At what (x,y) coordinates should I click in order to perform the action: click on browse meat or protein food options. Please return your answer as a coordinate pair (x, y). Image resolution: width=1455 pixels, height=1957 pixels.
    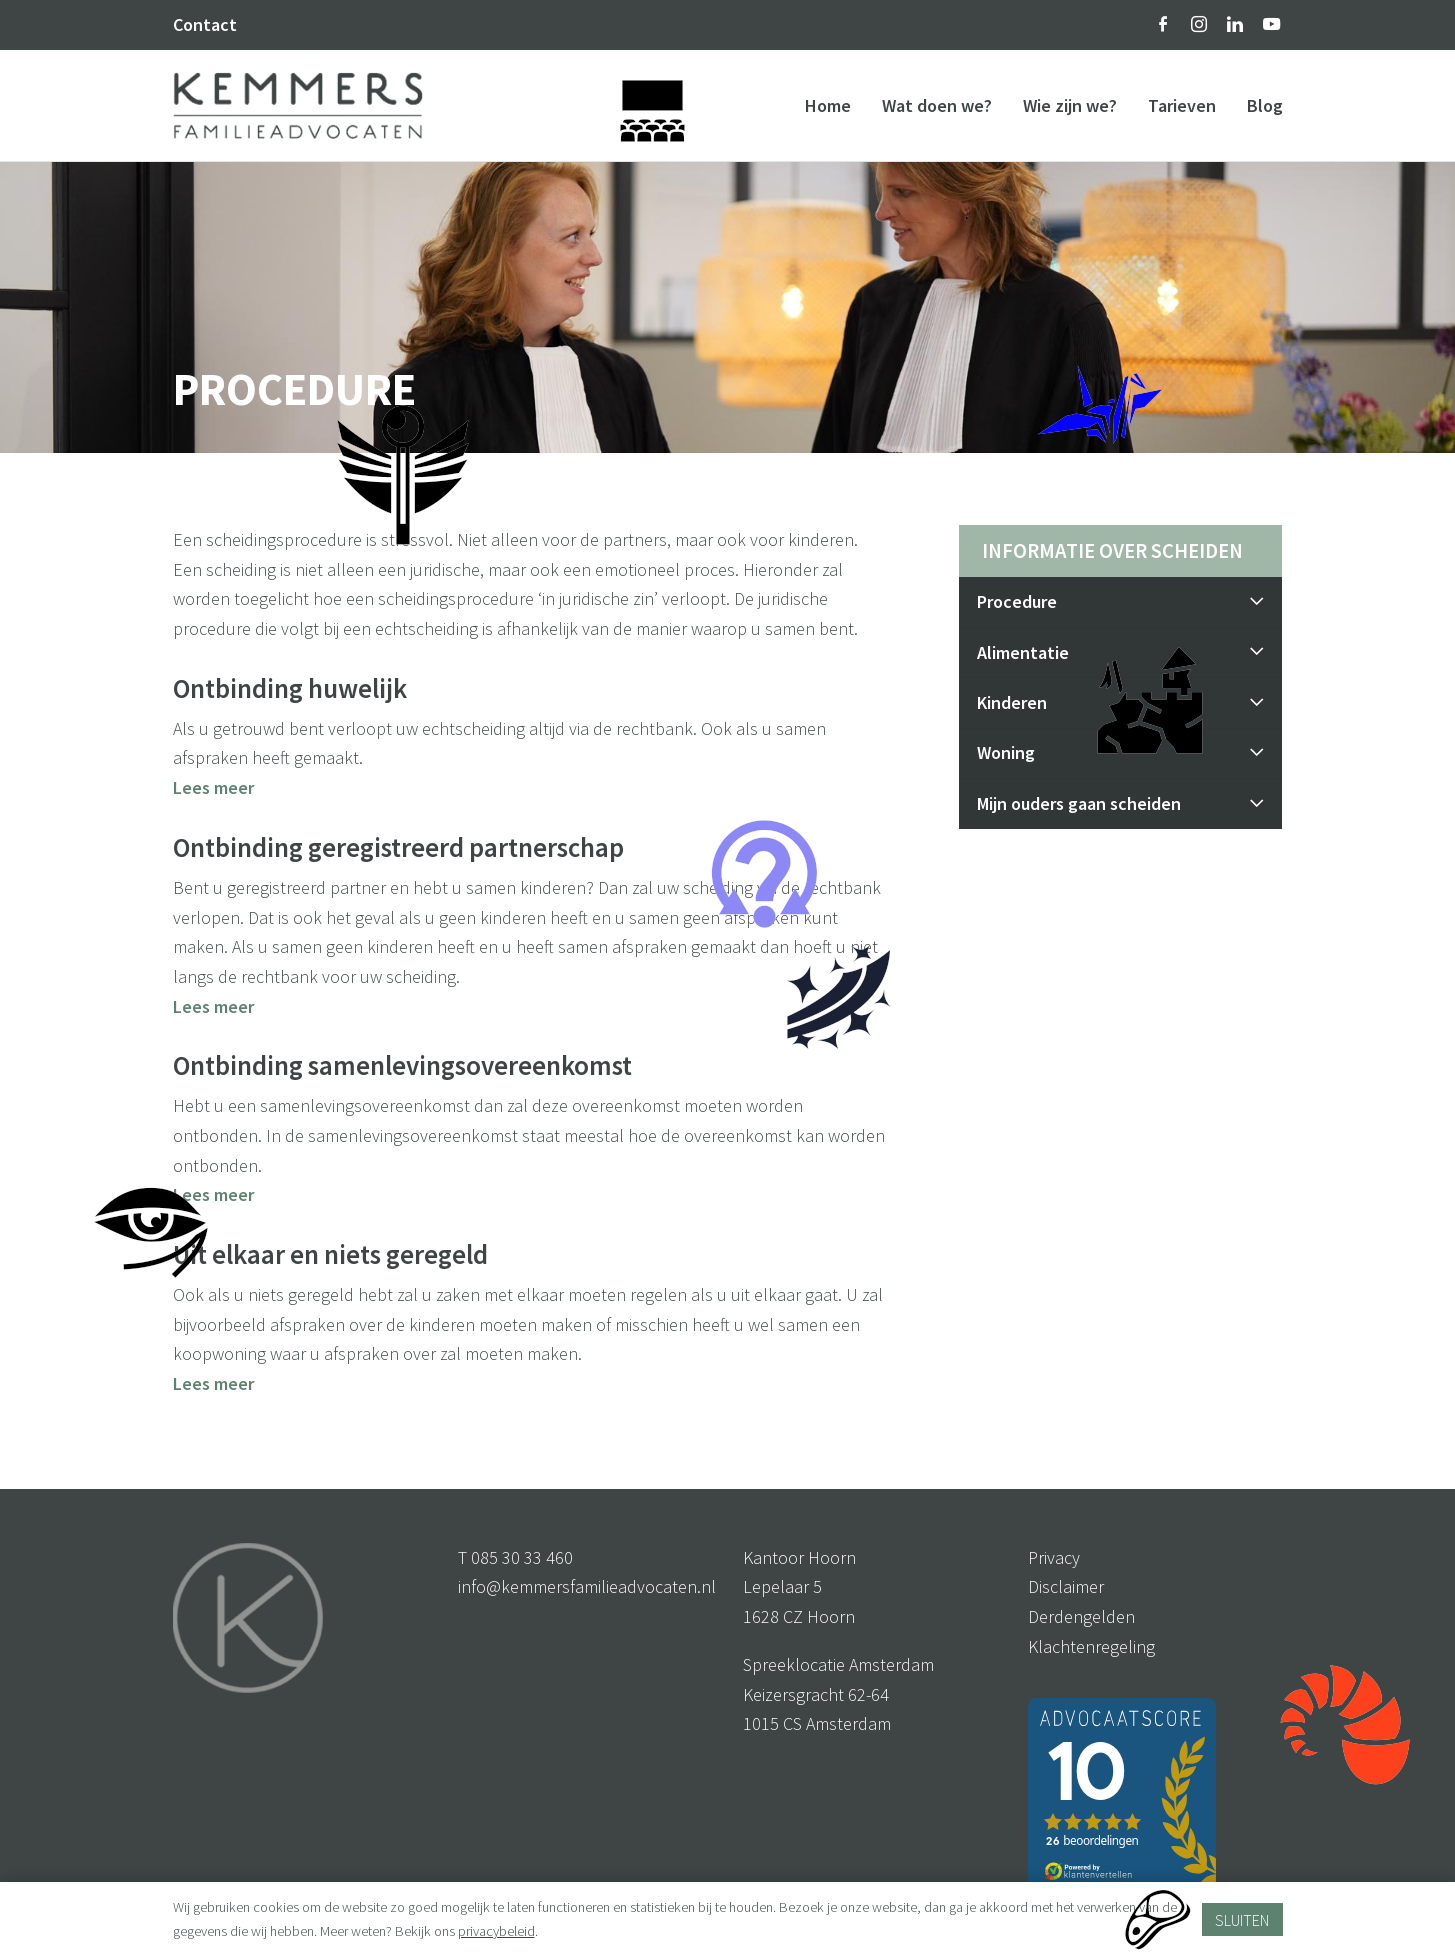
    Looking at the image, I should click on (1158, 1920).